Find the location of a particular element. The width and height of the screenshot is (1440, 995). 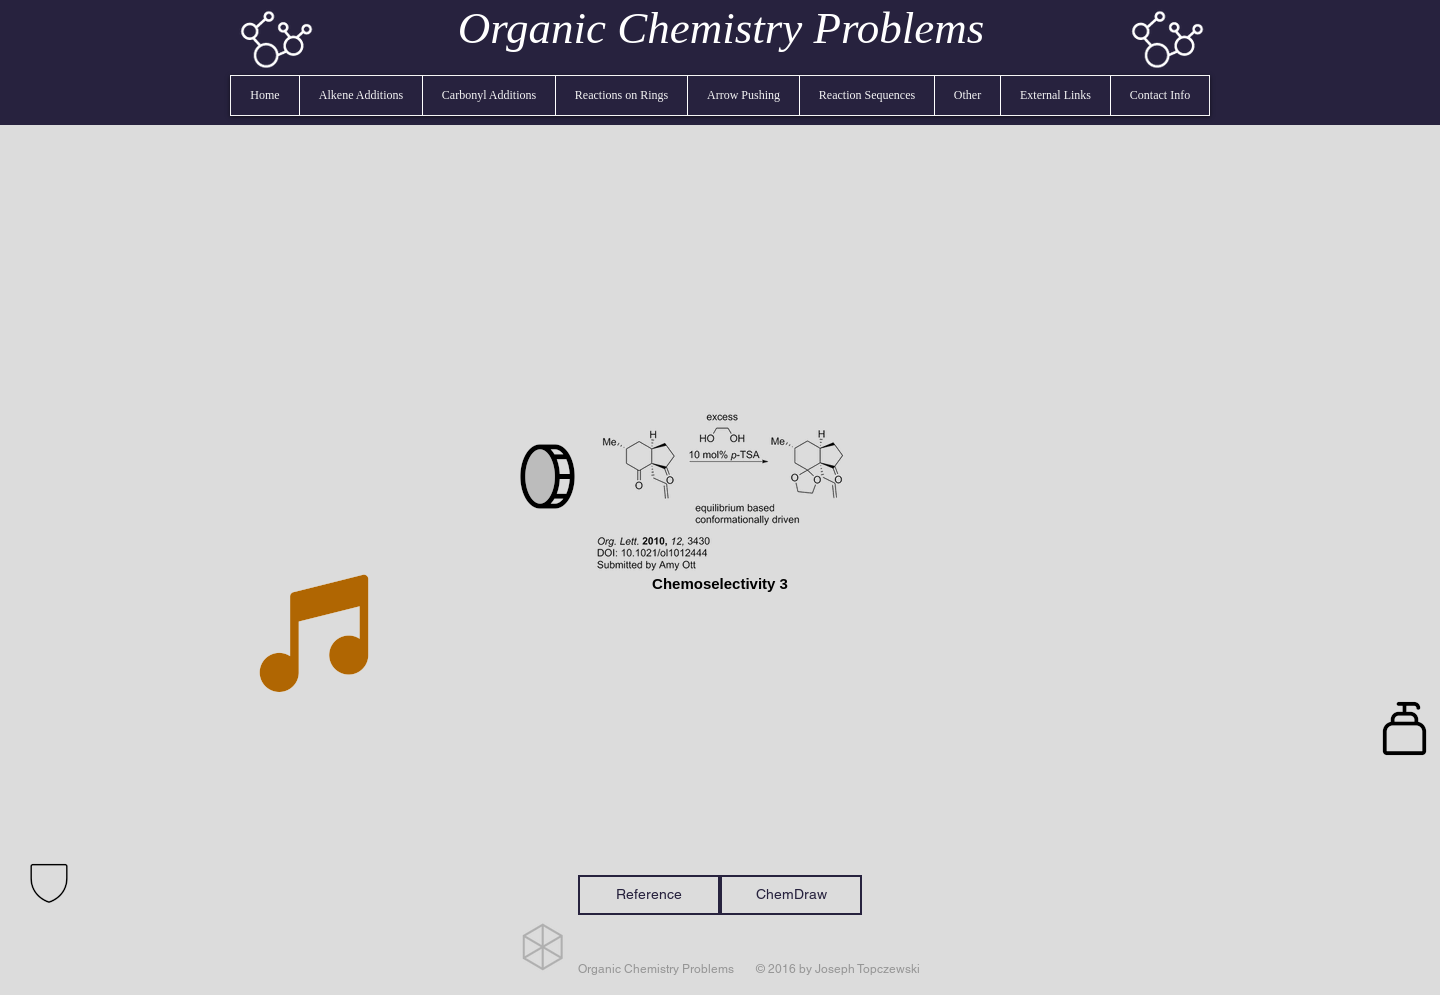

view account balance or credits is located at coordinates (547, 476).